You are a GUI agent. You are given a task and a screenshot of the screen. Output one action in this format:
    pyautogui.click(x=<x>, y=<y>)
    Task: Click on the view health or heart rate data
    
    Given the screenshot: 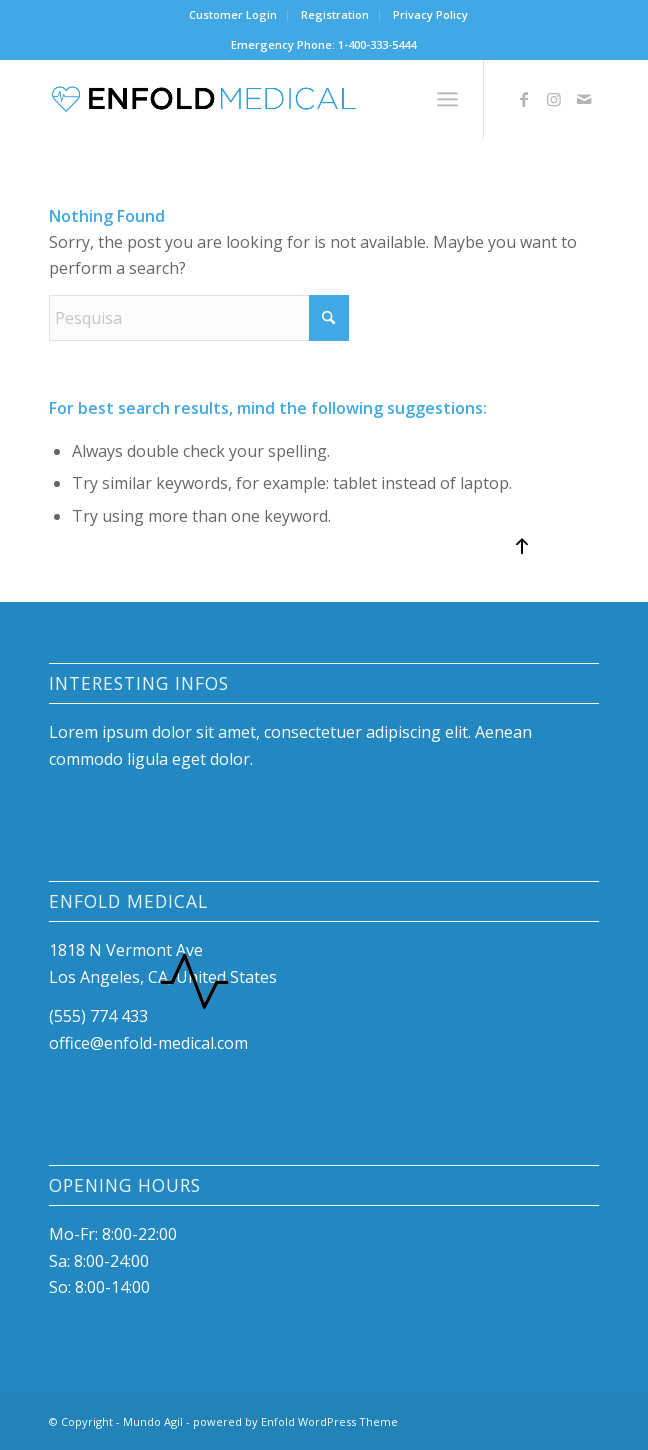 What is the action you would take?
    pyautogui.click(x=194, y=982)
    